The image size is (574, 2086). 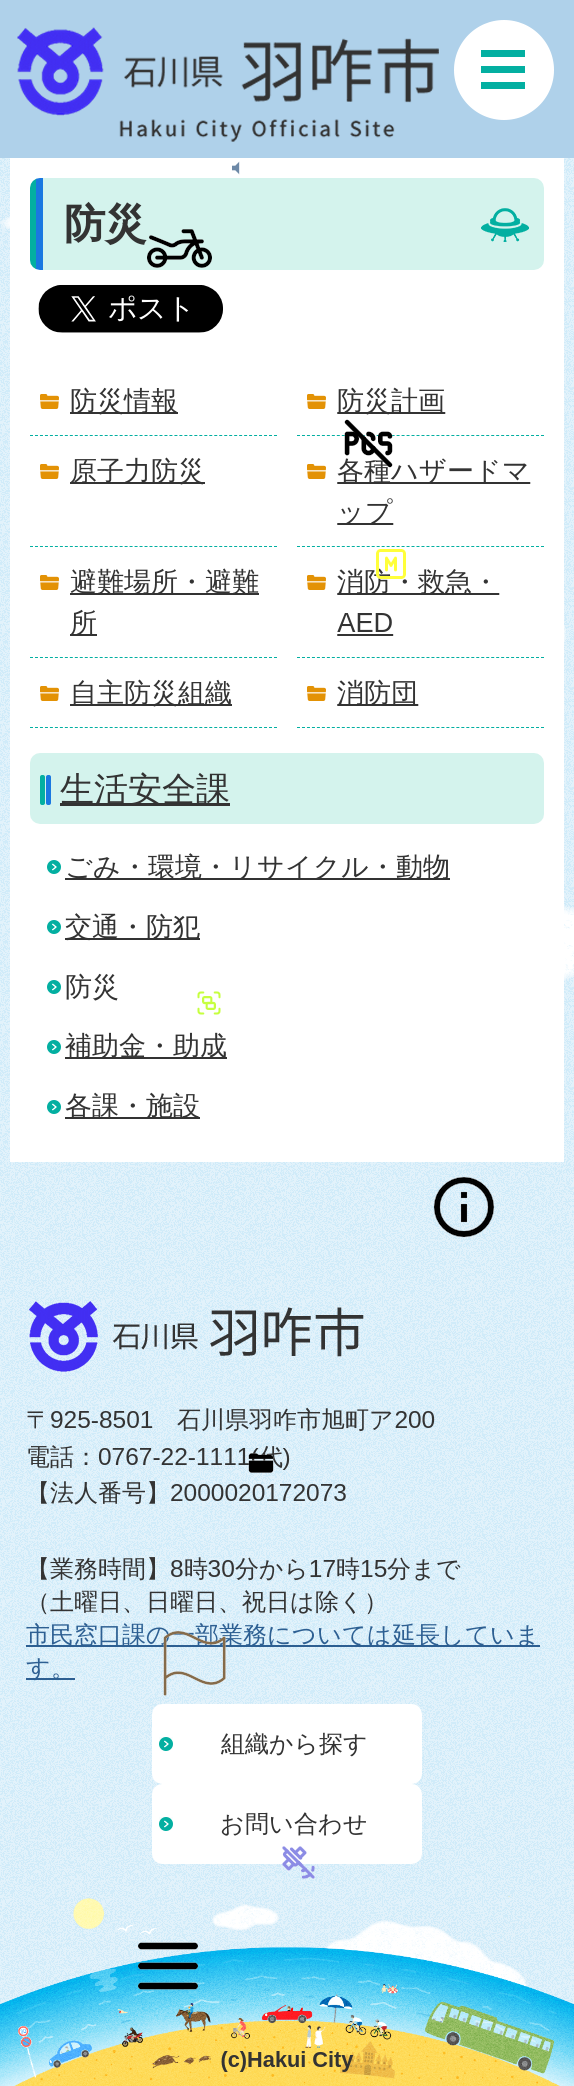 What do you see at coordinates (209, 1003) in the screenshot?
I see `group selected objects together` at bounding box center [209, 1003].